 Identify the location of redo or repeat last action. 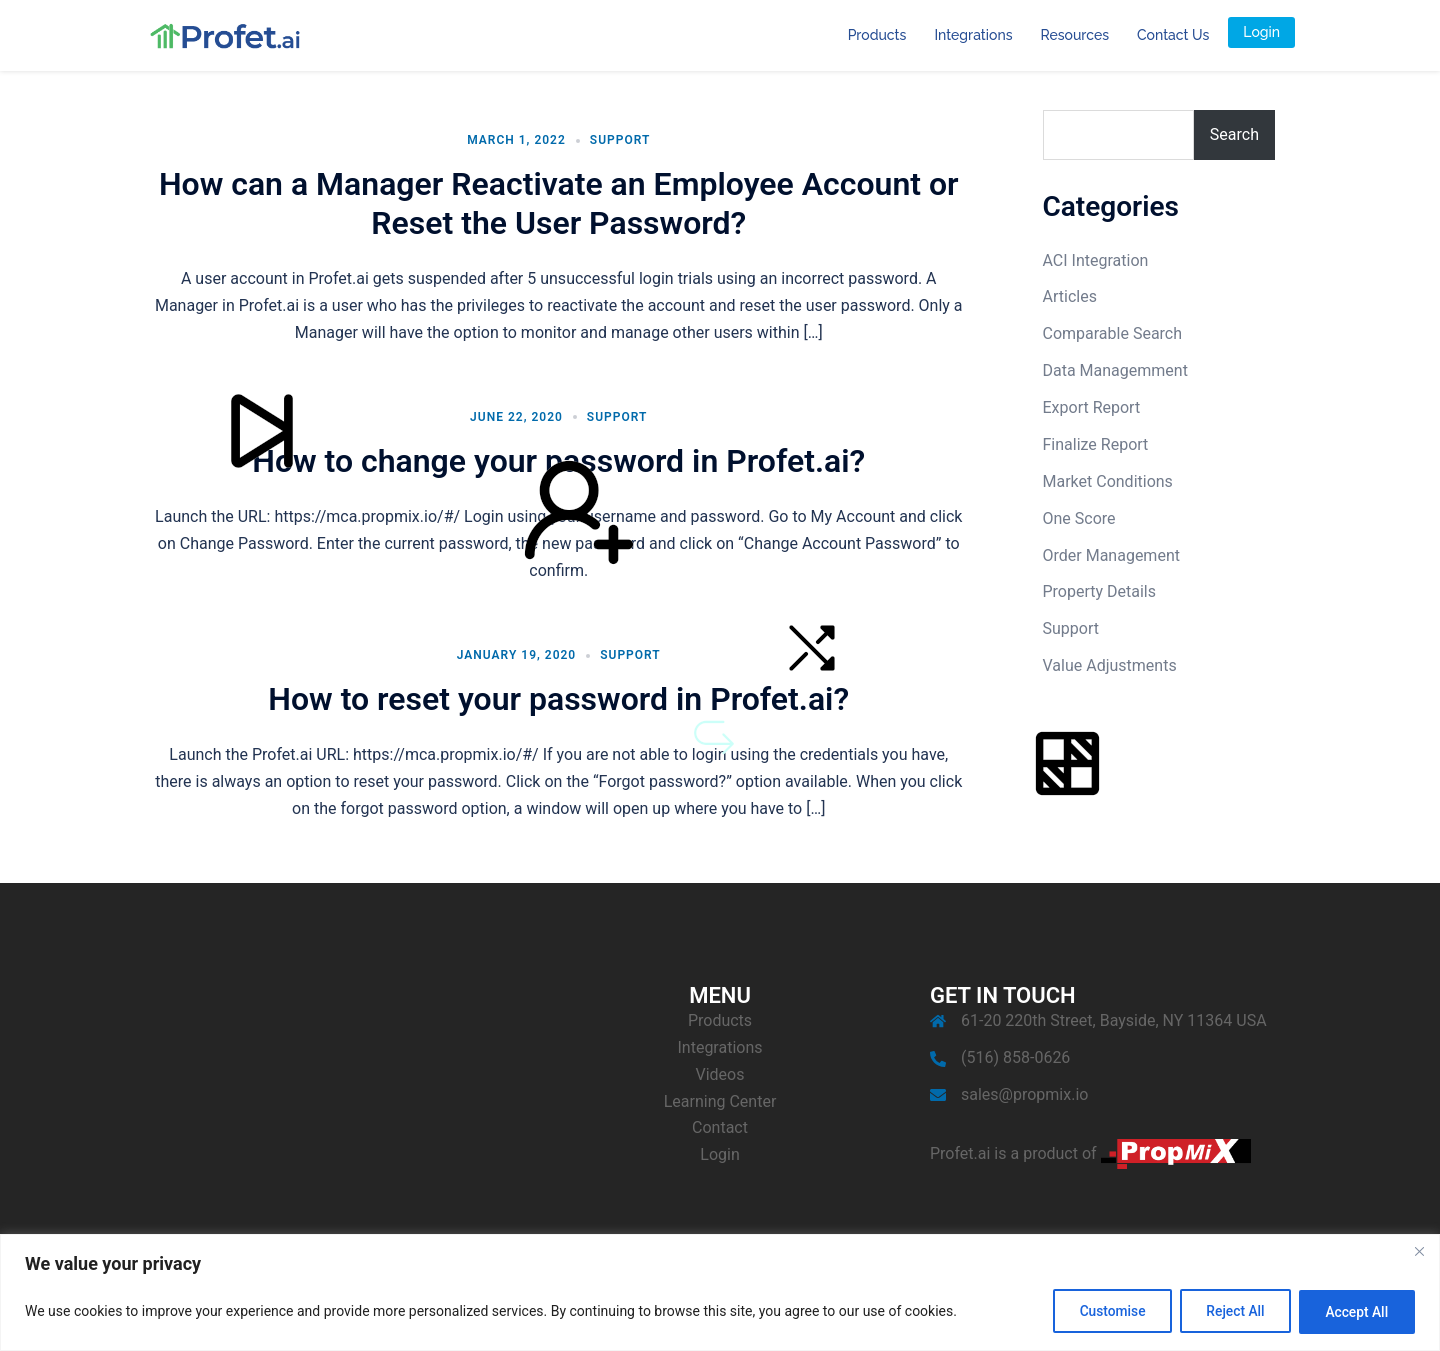
(714, 736).